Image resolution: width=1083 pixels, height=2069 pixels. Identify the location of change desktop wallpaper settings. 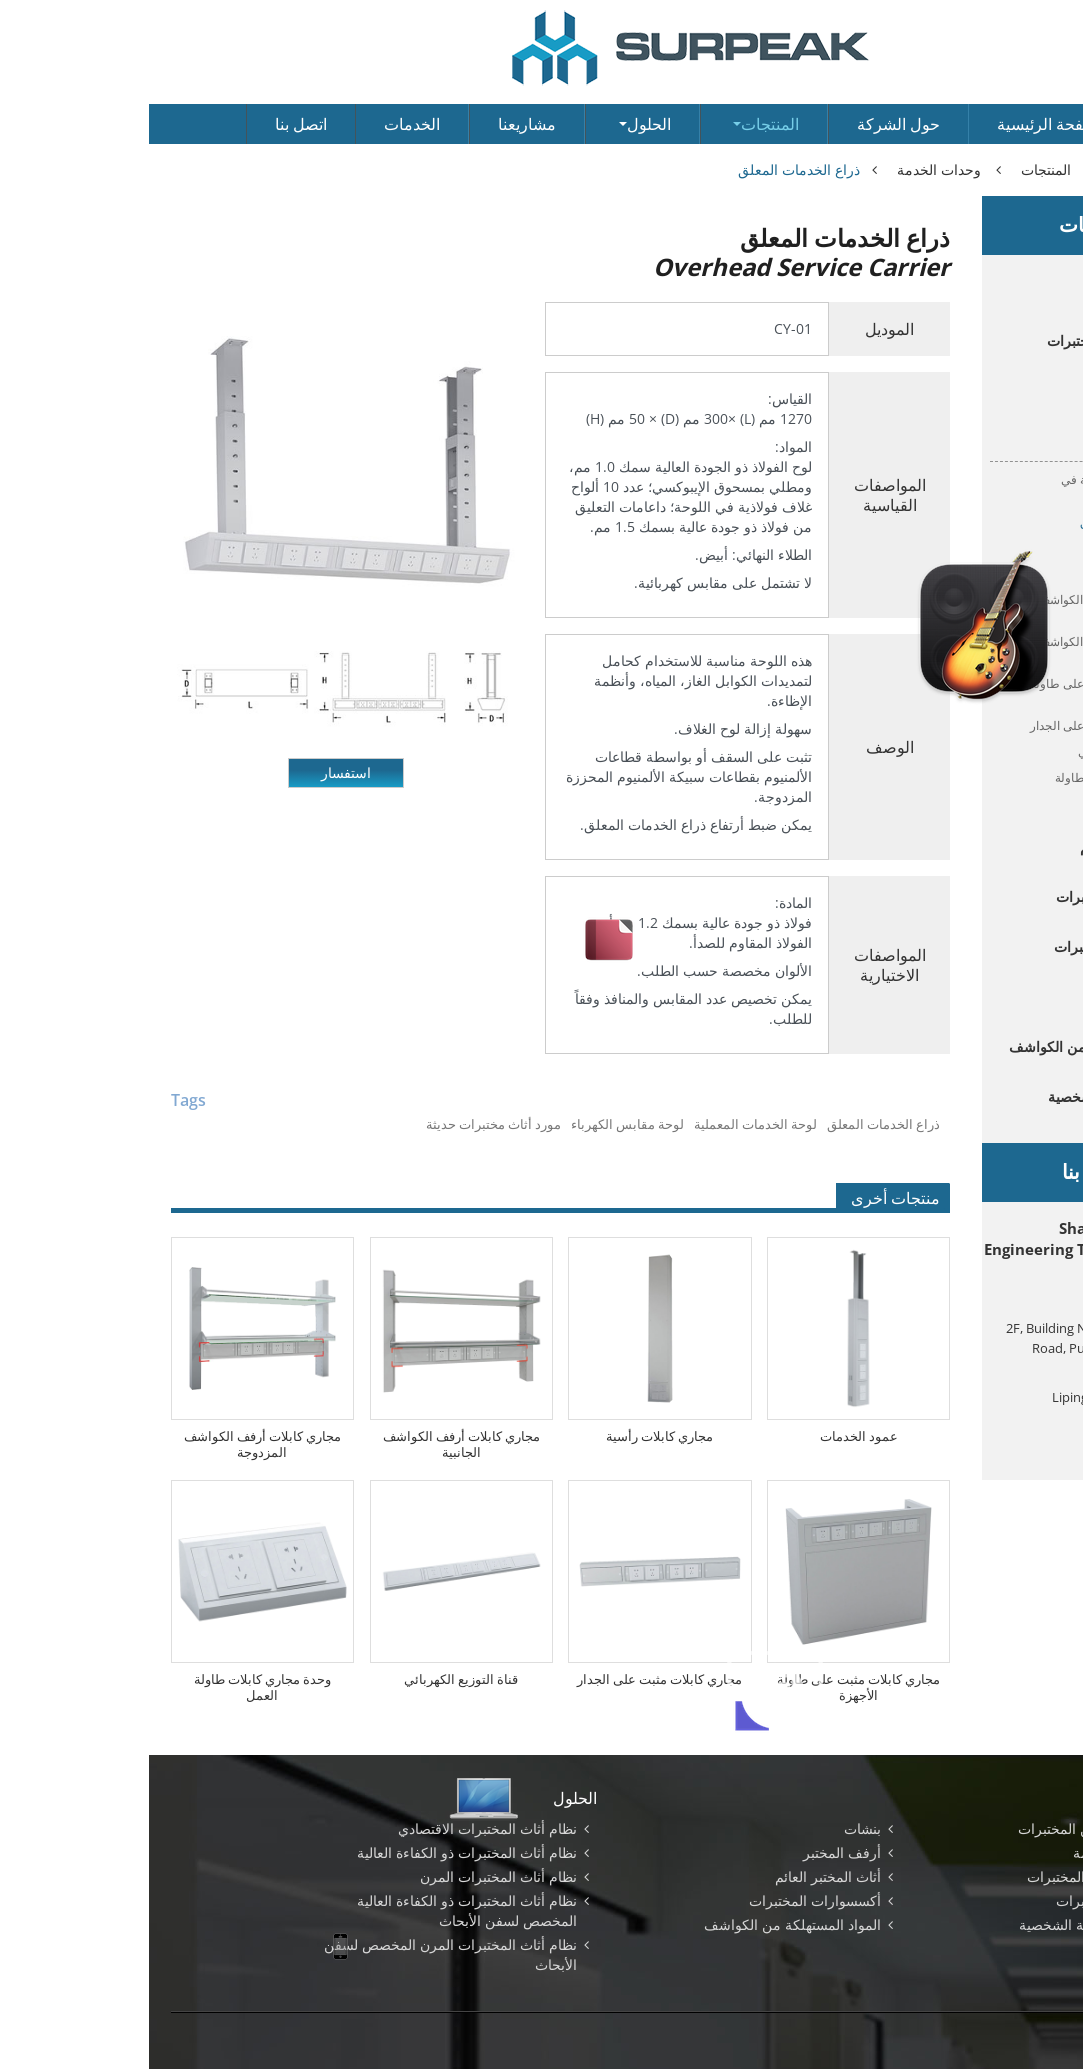
(609, 938).